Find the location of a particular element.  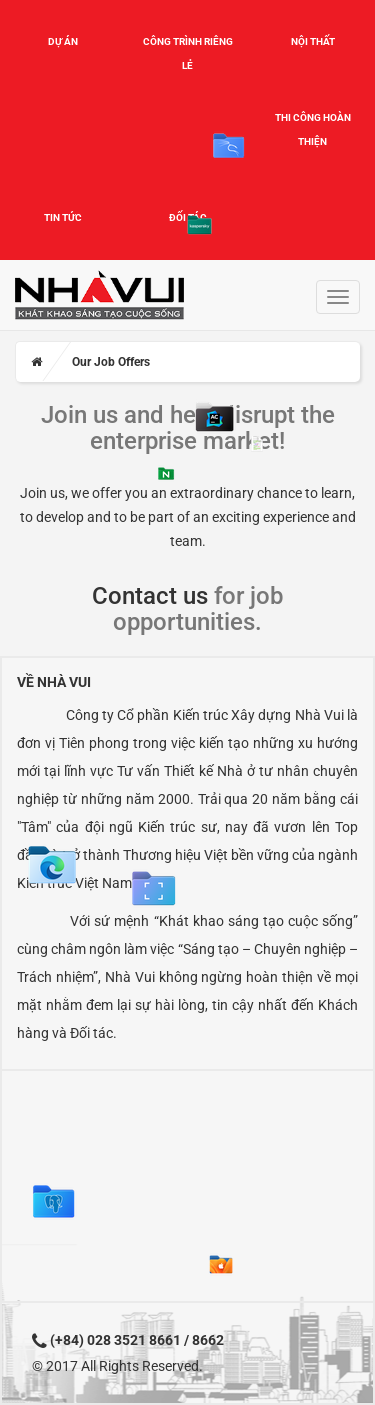

a COBOL source code file is located at coordinates (257, 444).